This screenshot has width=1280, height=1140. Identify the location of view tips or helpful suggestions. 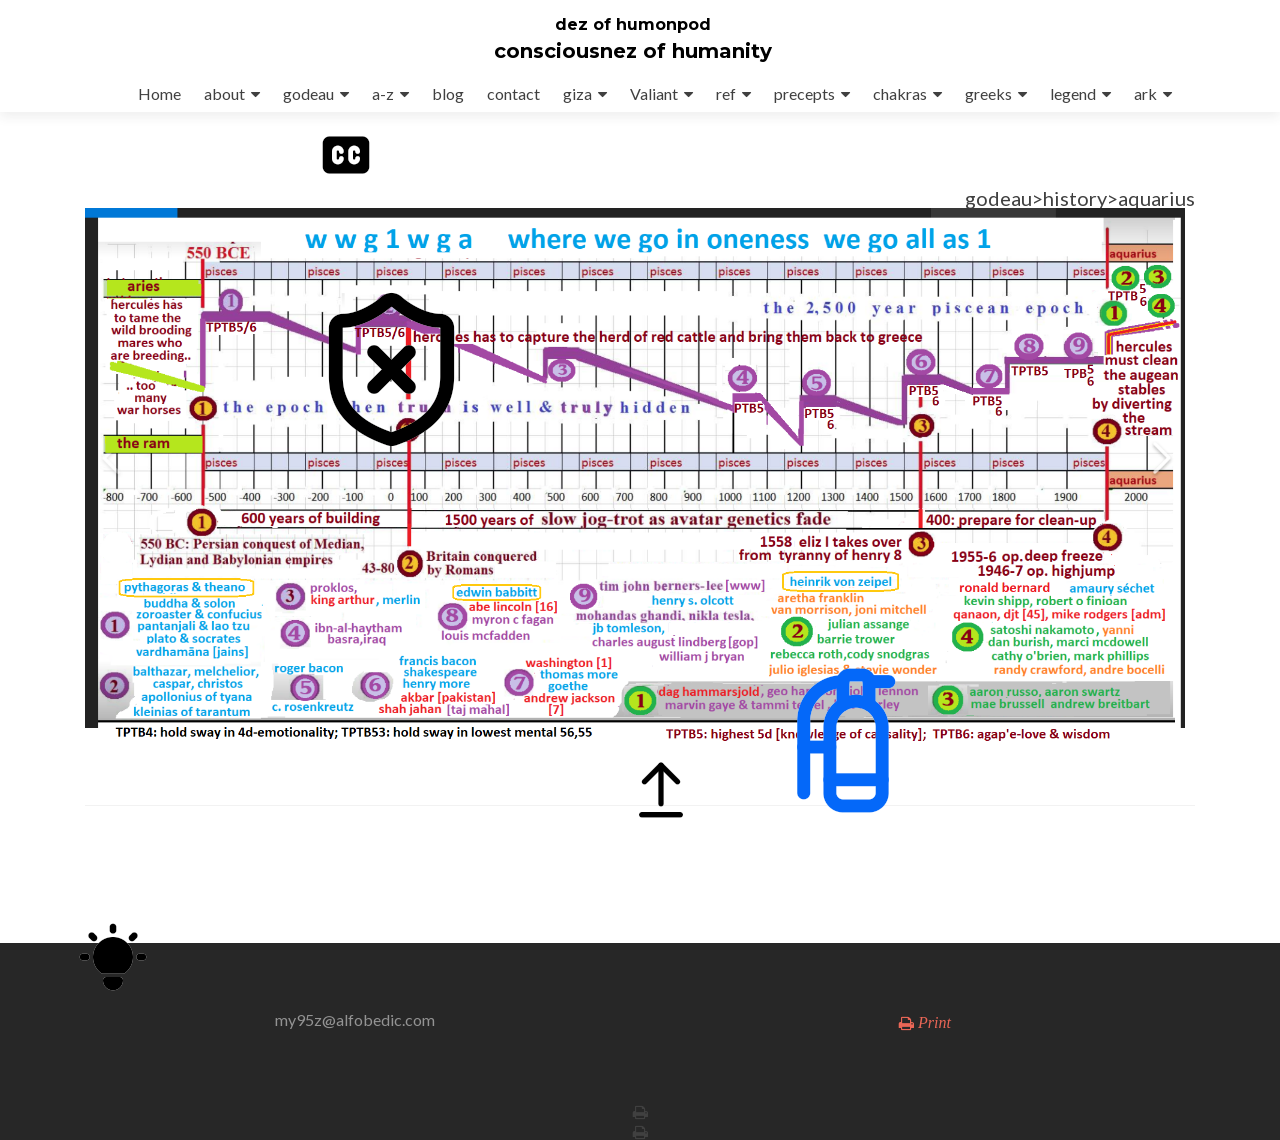
(113, 957).